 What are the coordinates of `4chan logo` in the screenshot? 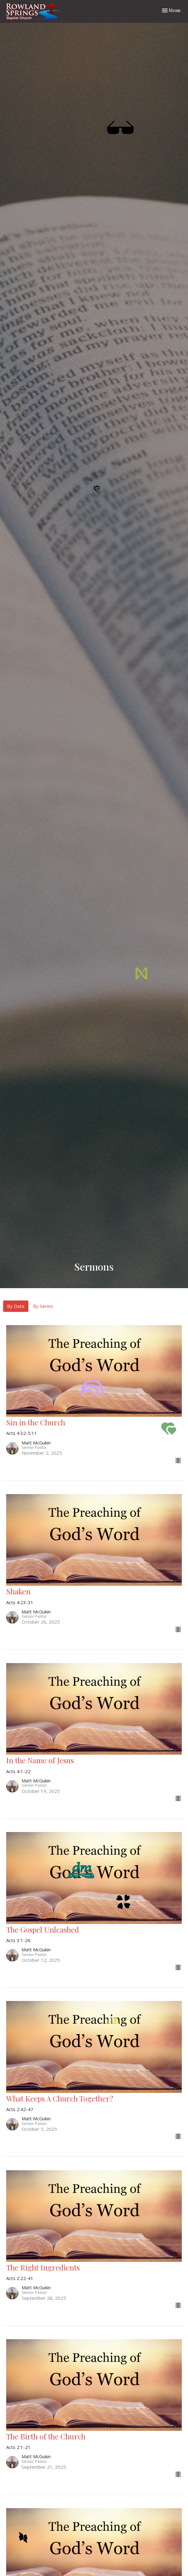 It's located at (123, 1902).